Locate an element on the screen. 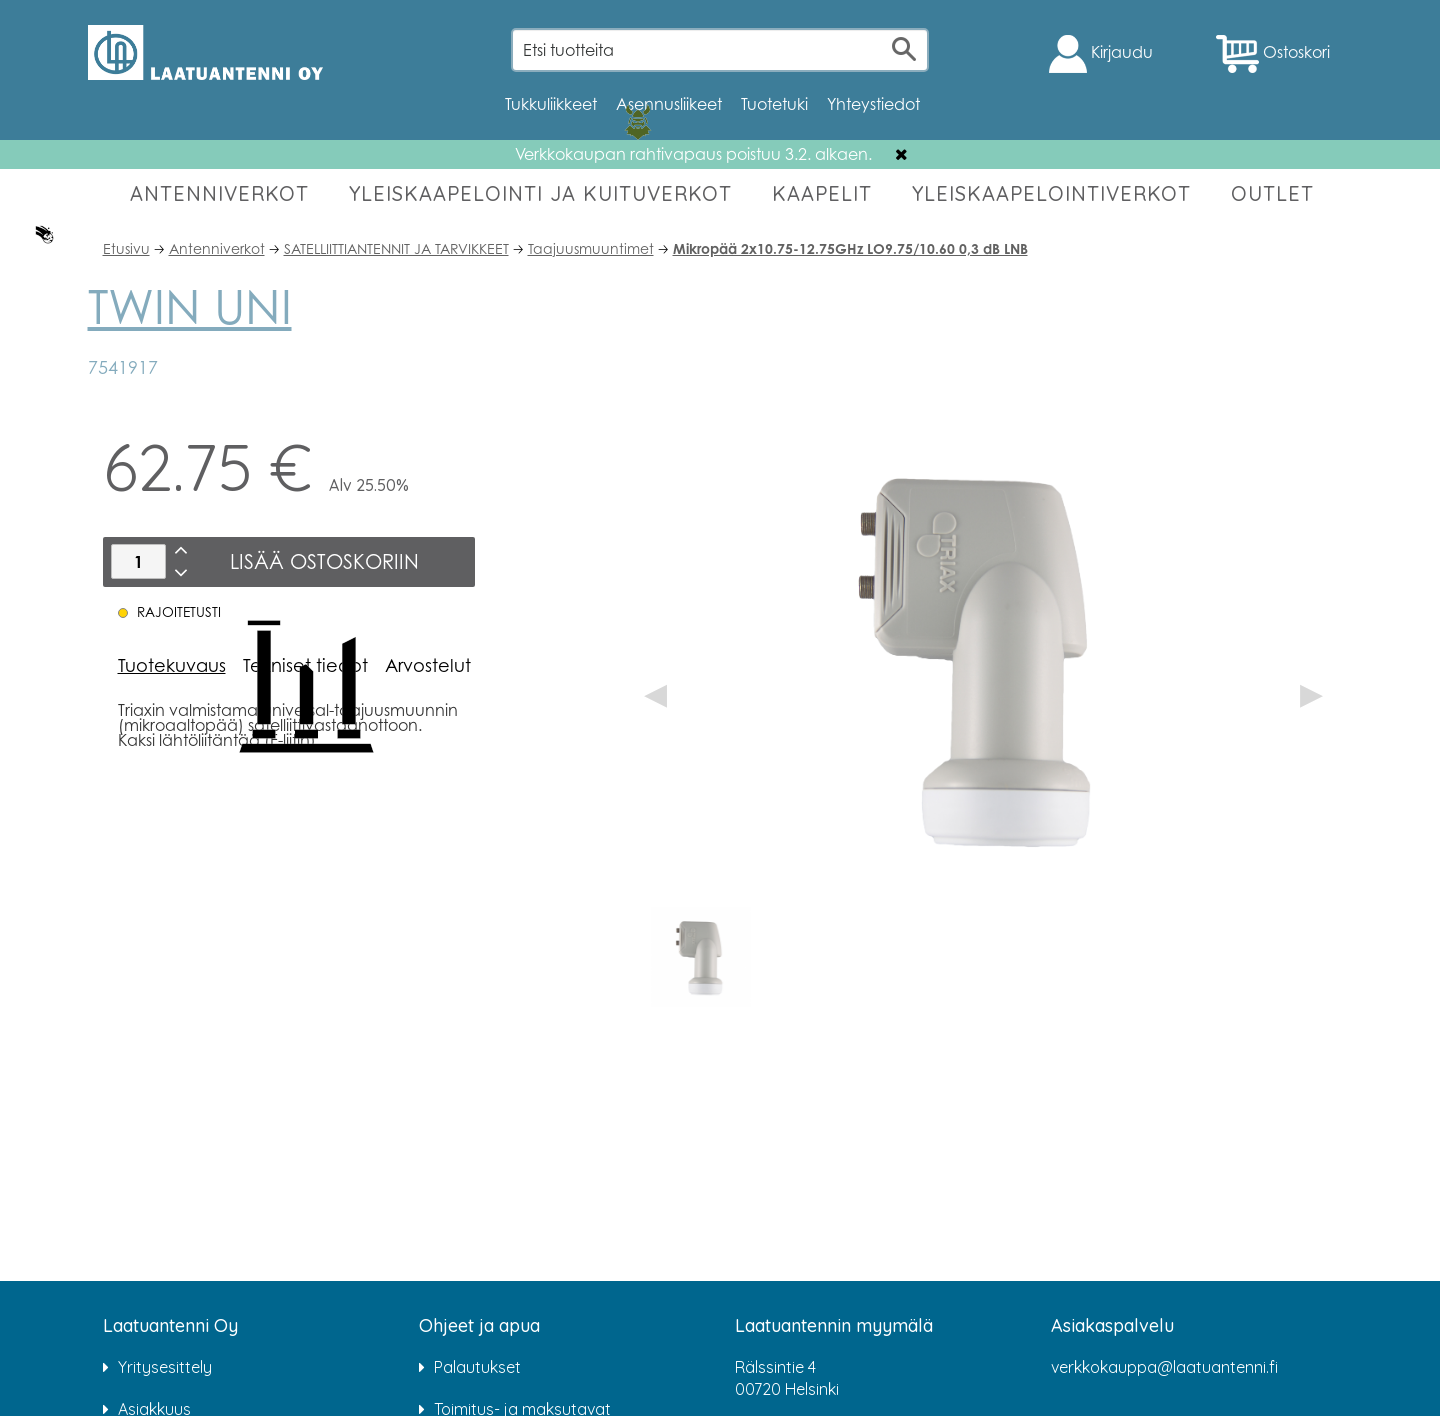 Image resolution: width=1440 pixels, height=1416 pixels. indicates an unstable or volatile attack in-game is located at coordinates (44, 234).